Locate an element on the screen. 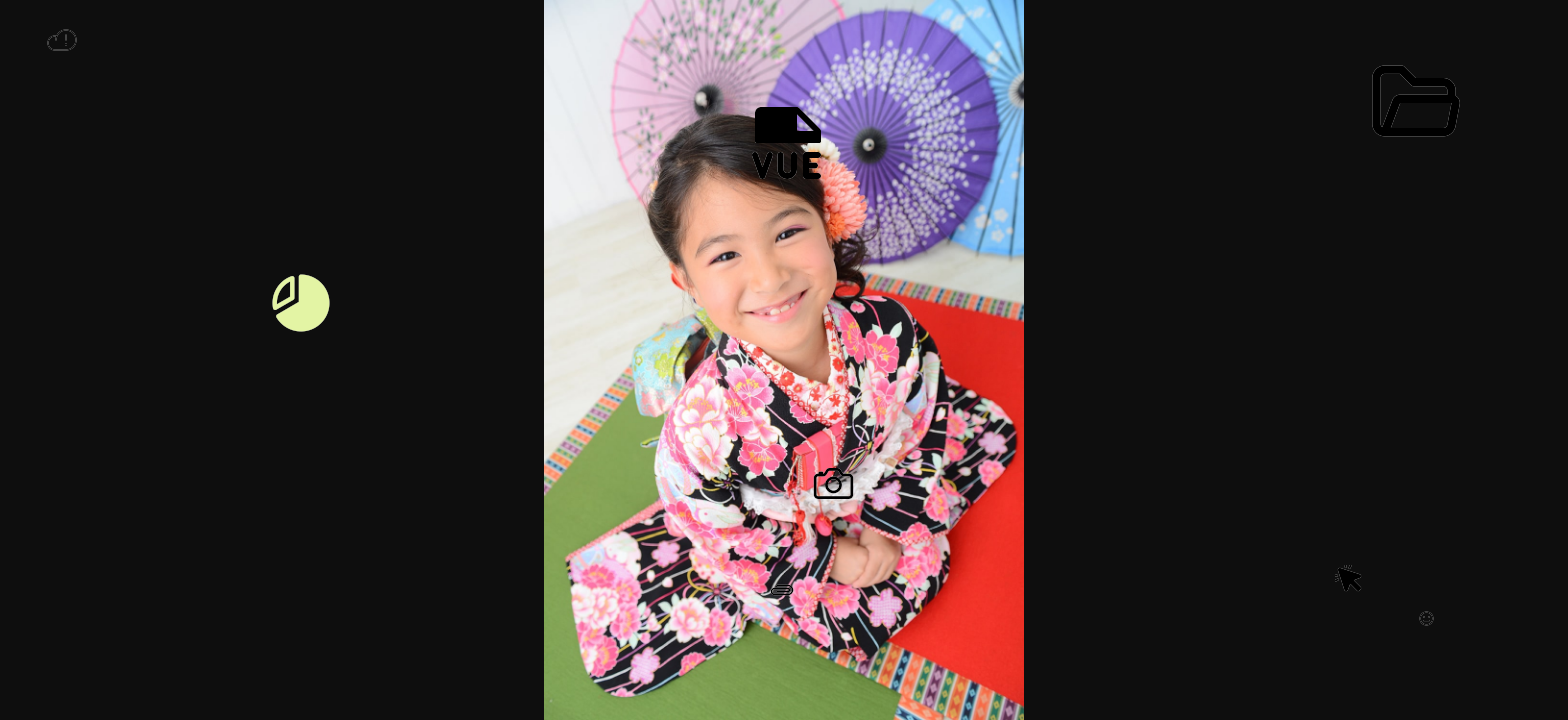 This screenshot has height=720, width=1568. view analytics breakdown is located at coordinates (301, 303).